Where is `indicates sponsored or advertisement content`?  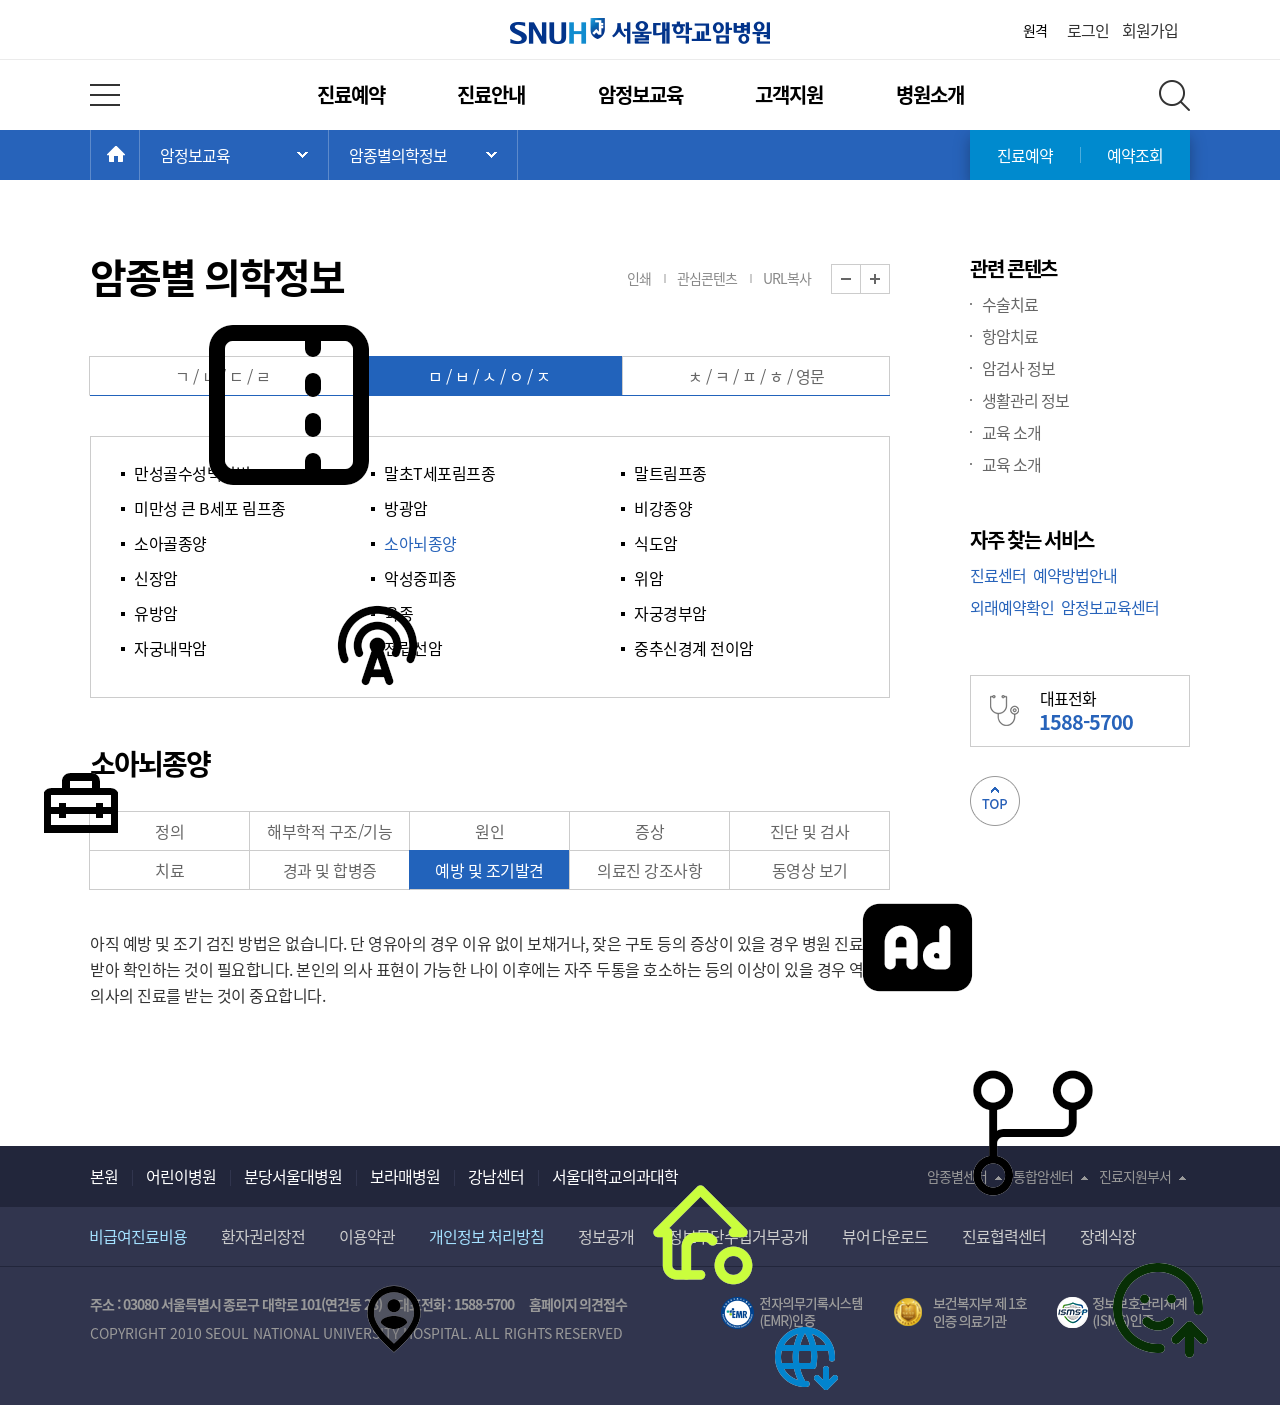 indicates sponsored or advertisement content is located at coordinates (917, 947).